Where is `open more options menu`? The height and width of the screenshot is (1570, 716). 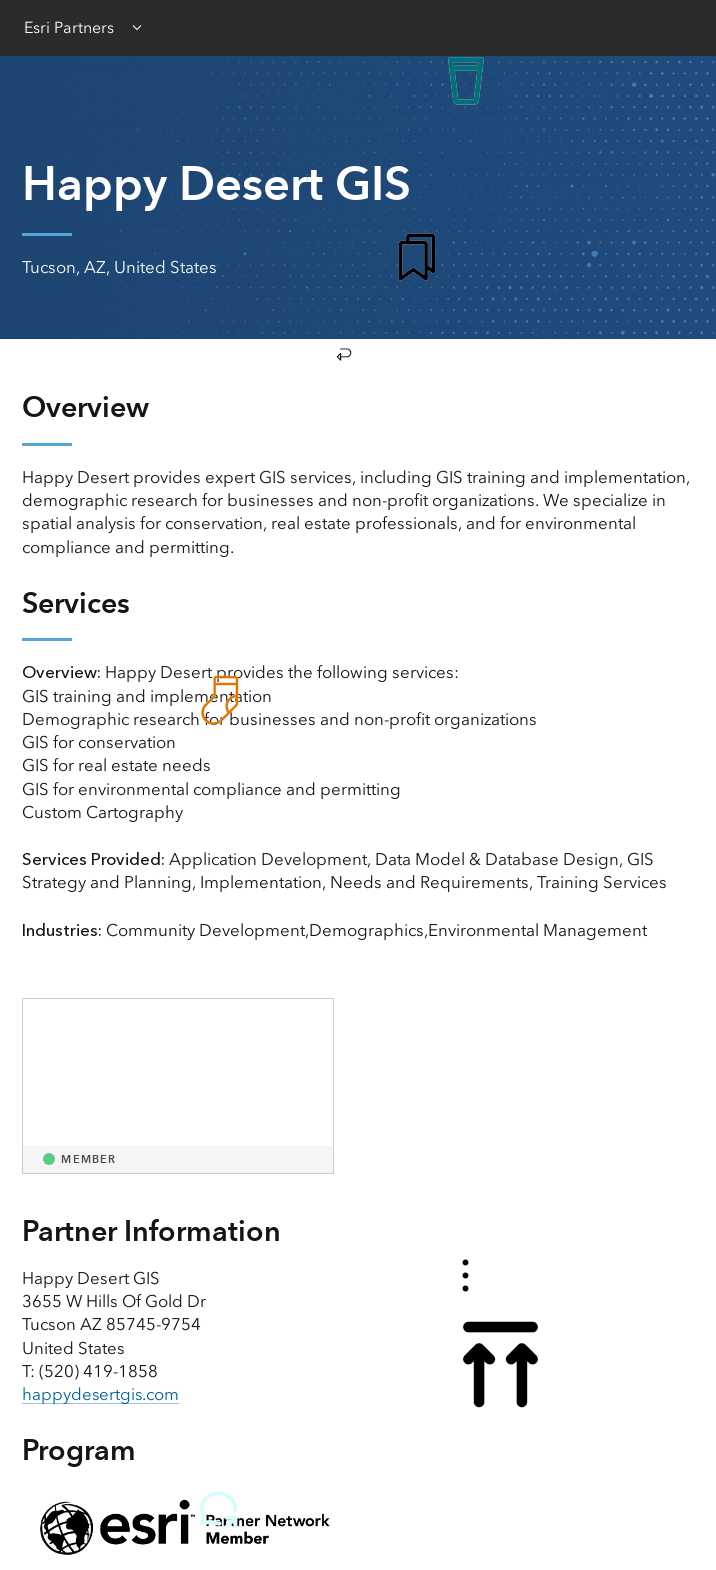
open more options menu is located at coordinates (465, 1275).